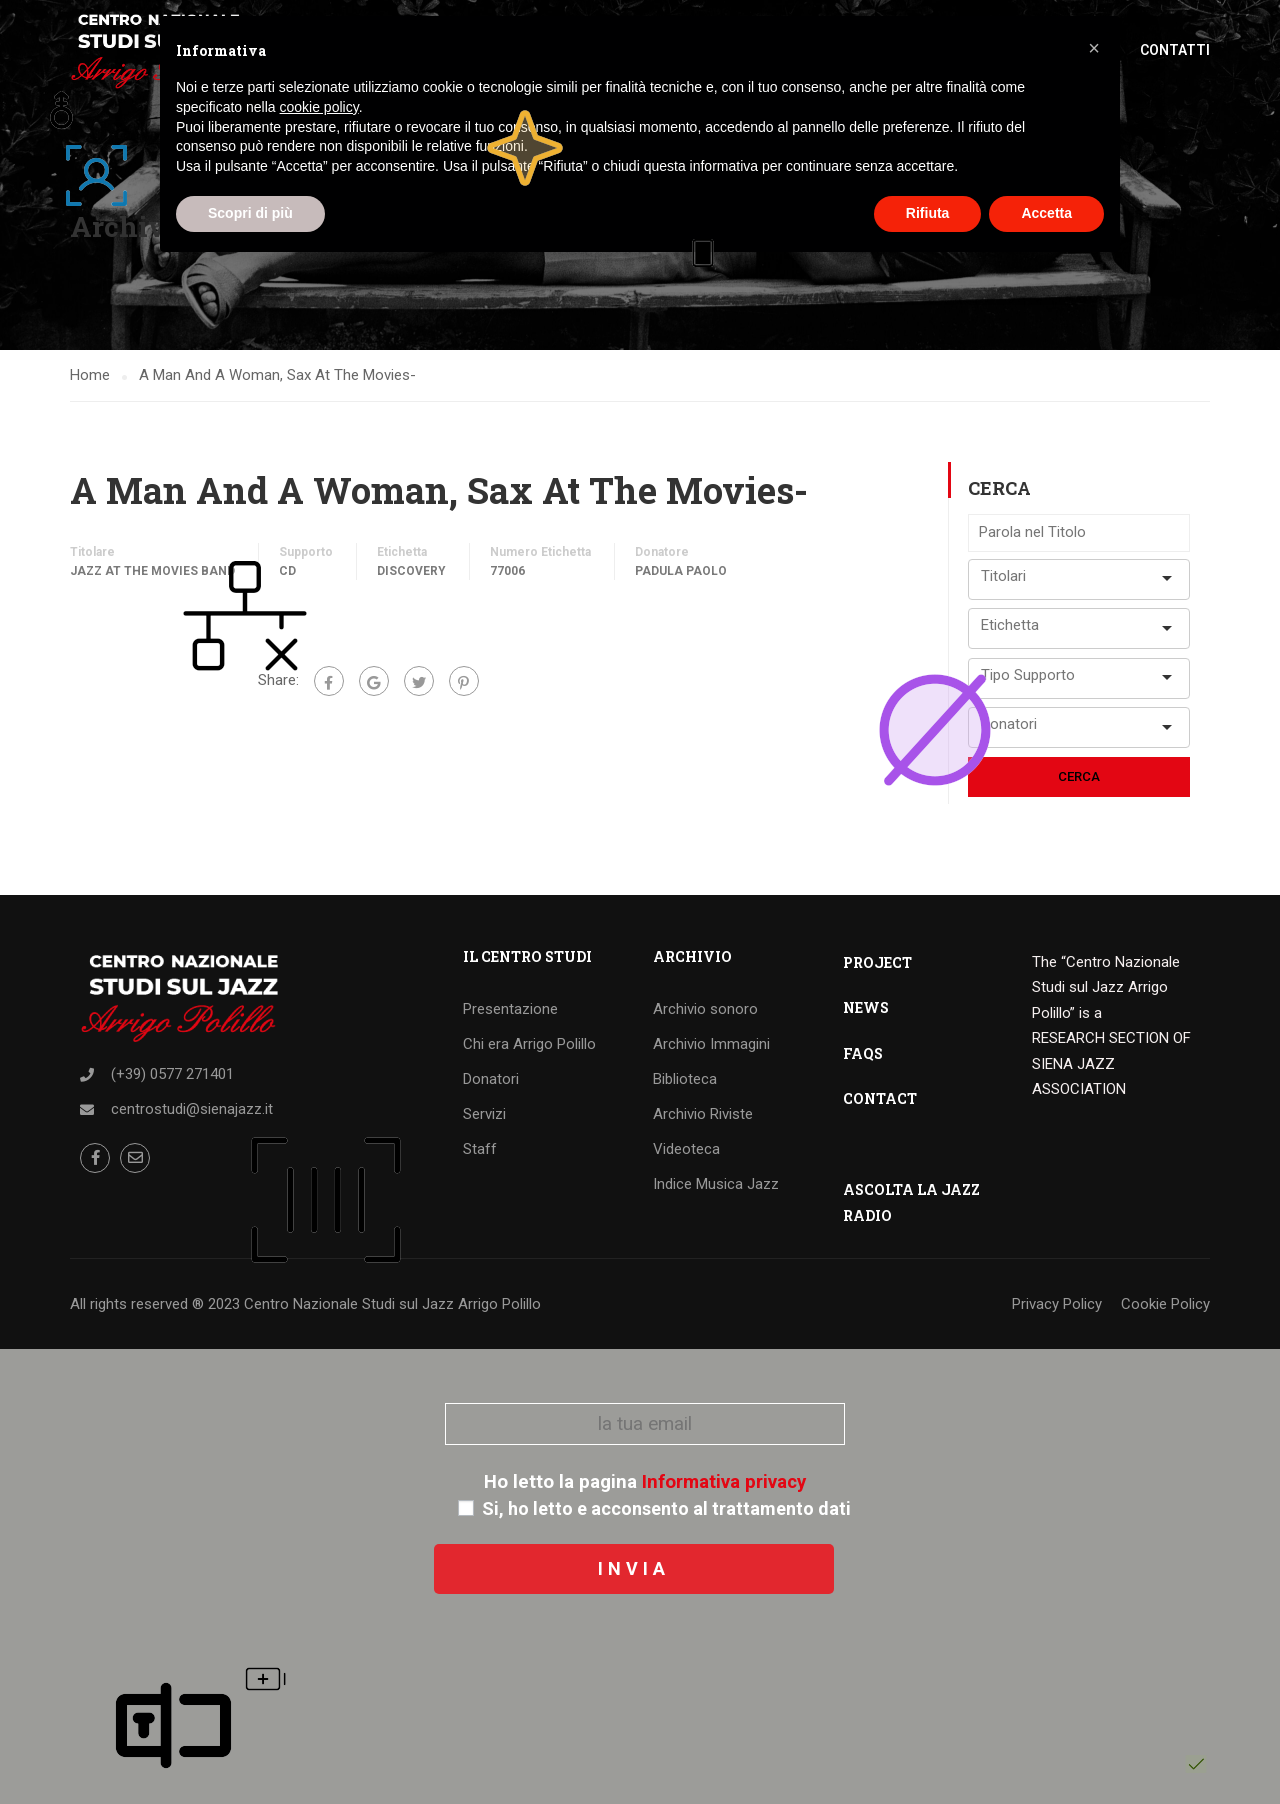  What do you see at coordinates (245, 618) in the screenshot?
I see `network connection failed or unavailable` at bounding box center [245, 618].